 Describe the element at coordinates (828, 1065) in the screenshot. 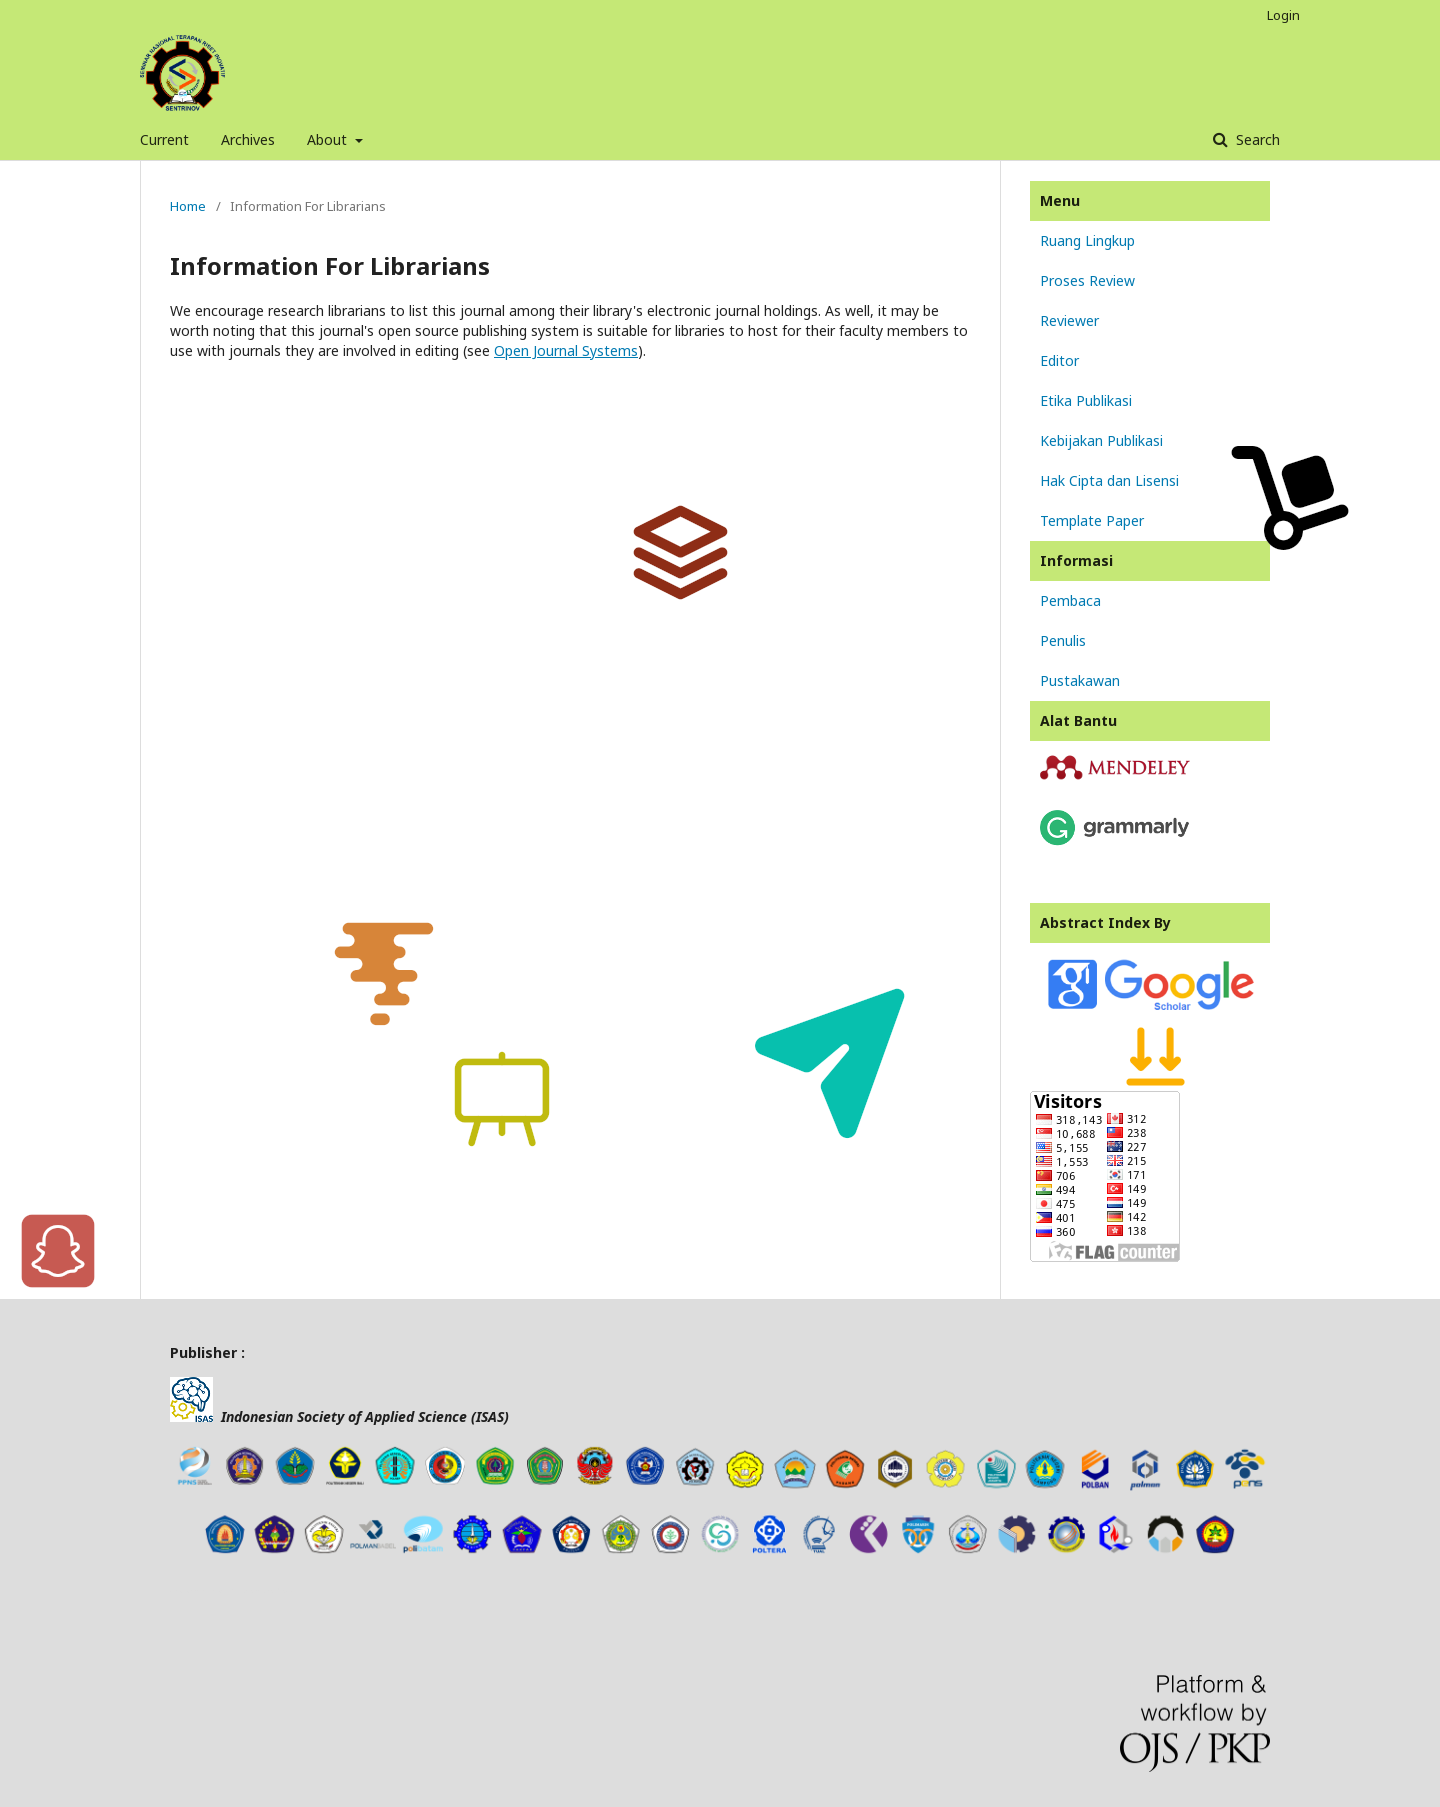

I see `send a message` at that location.